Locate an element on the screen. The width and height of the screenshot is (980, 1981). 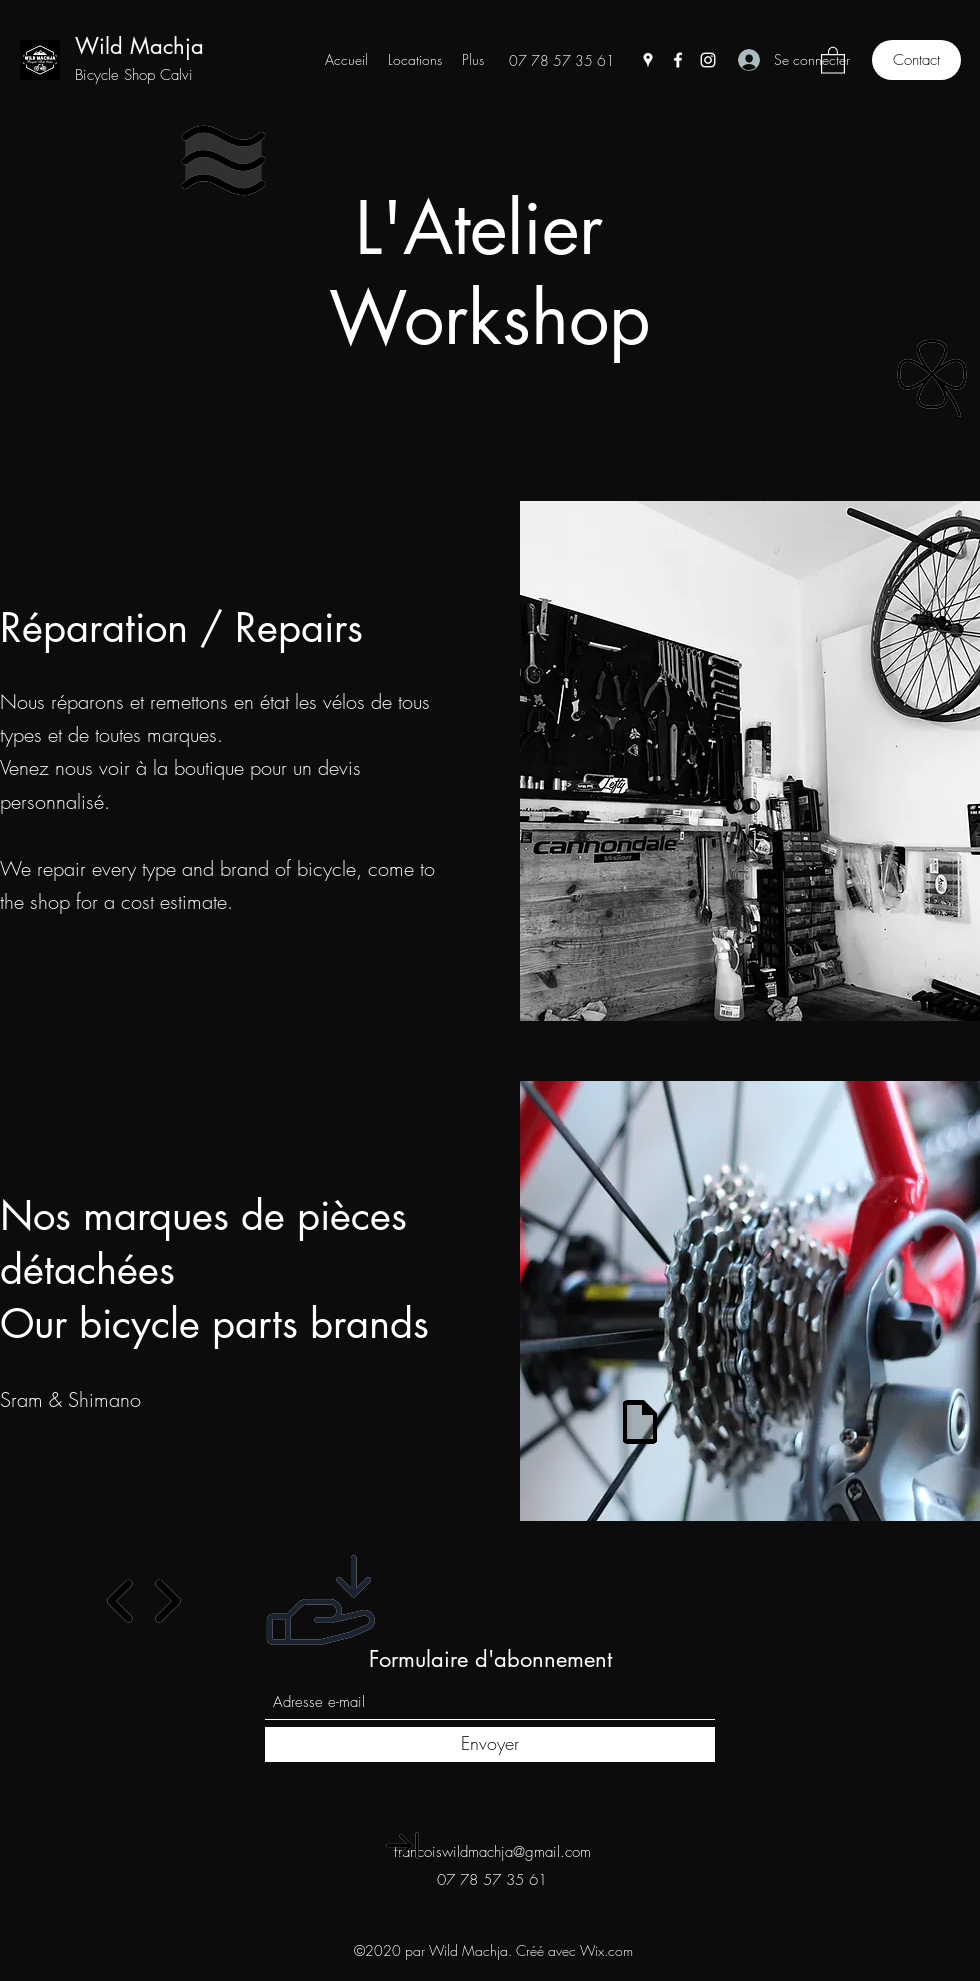
view or edit source code is located at coordinates (144, 1601).